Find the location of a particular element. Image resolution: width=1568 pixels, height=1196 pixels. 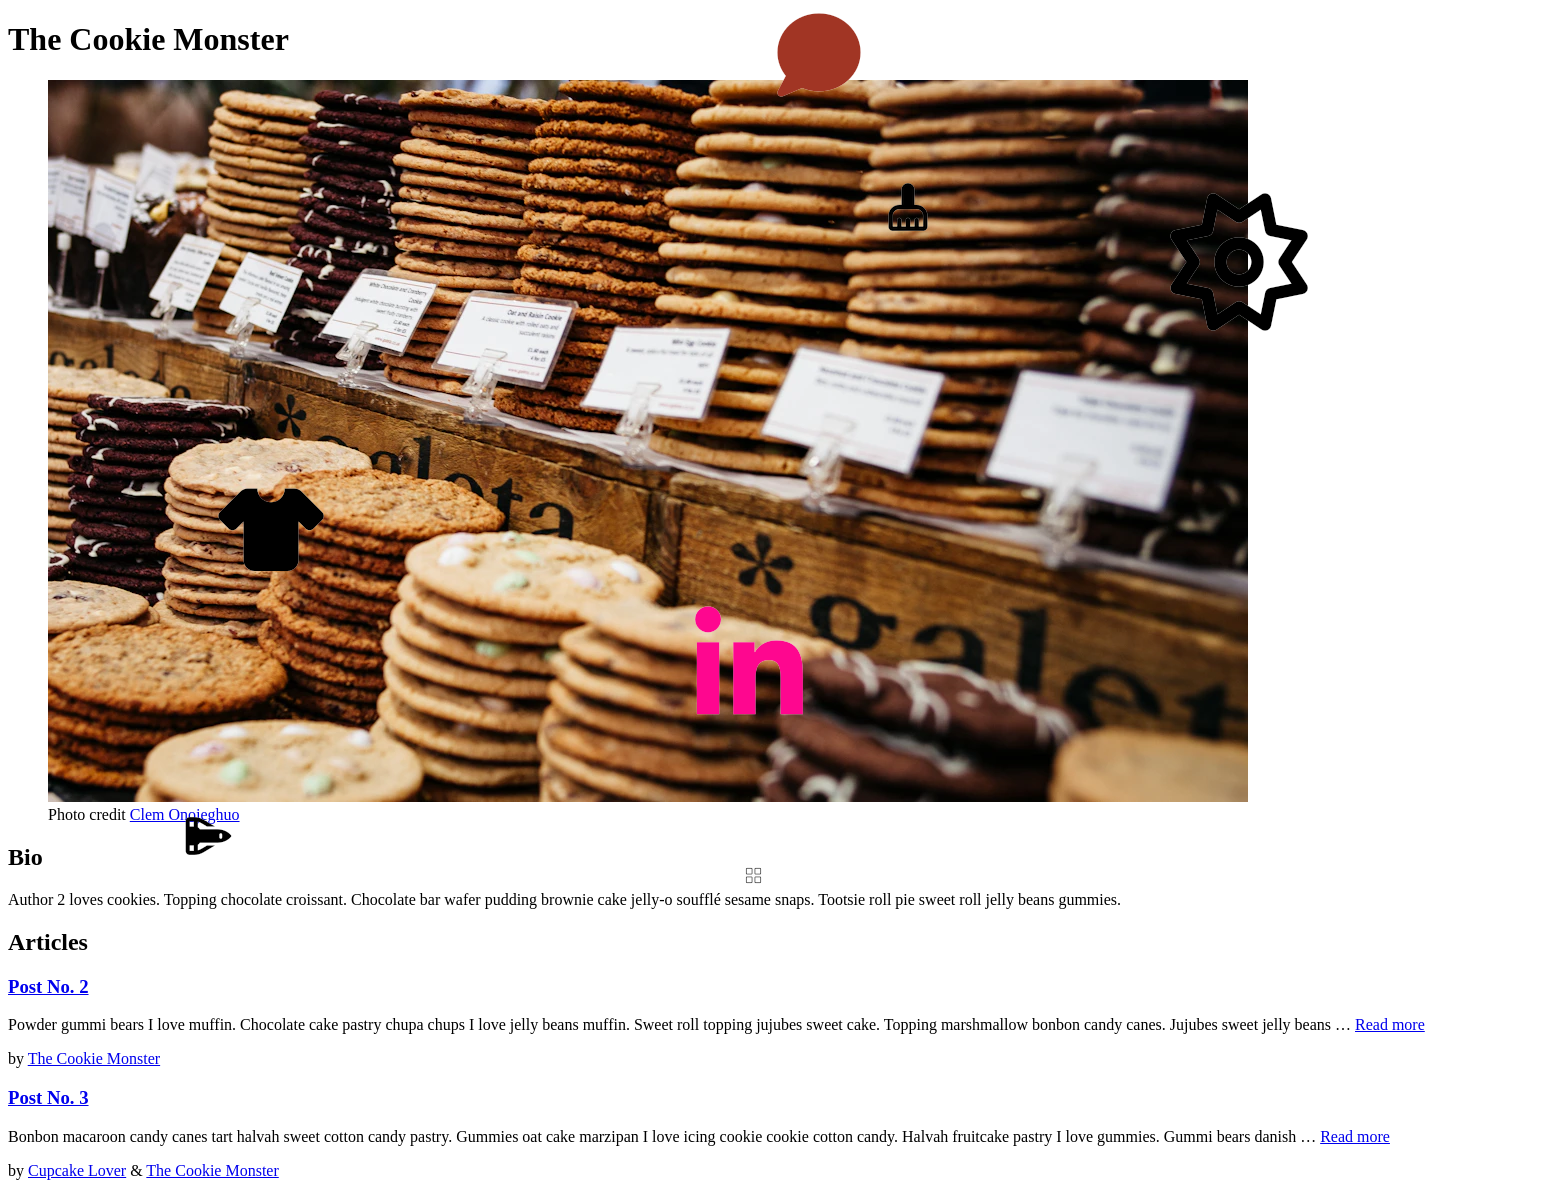

access cleaning or housekeeping services is located at coordinates (908, 207).